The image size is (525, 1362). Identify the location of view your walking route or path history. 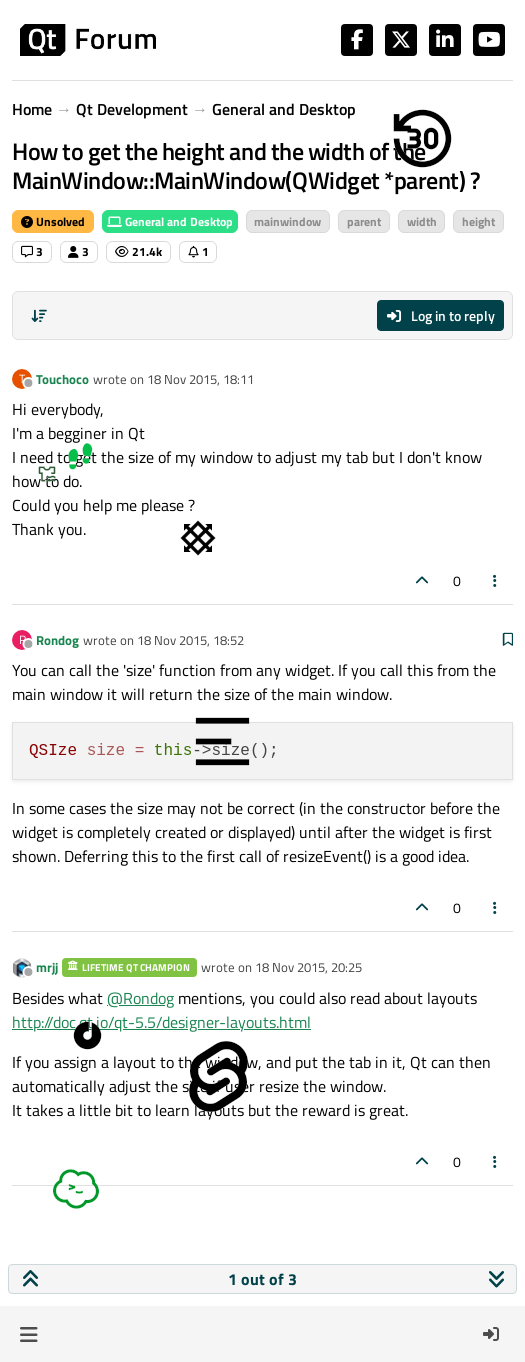
(79, 456).